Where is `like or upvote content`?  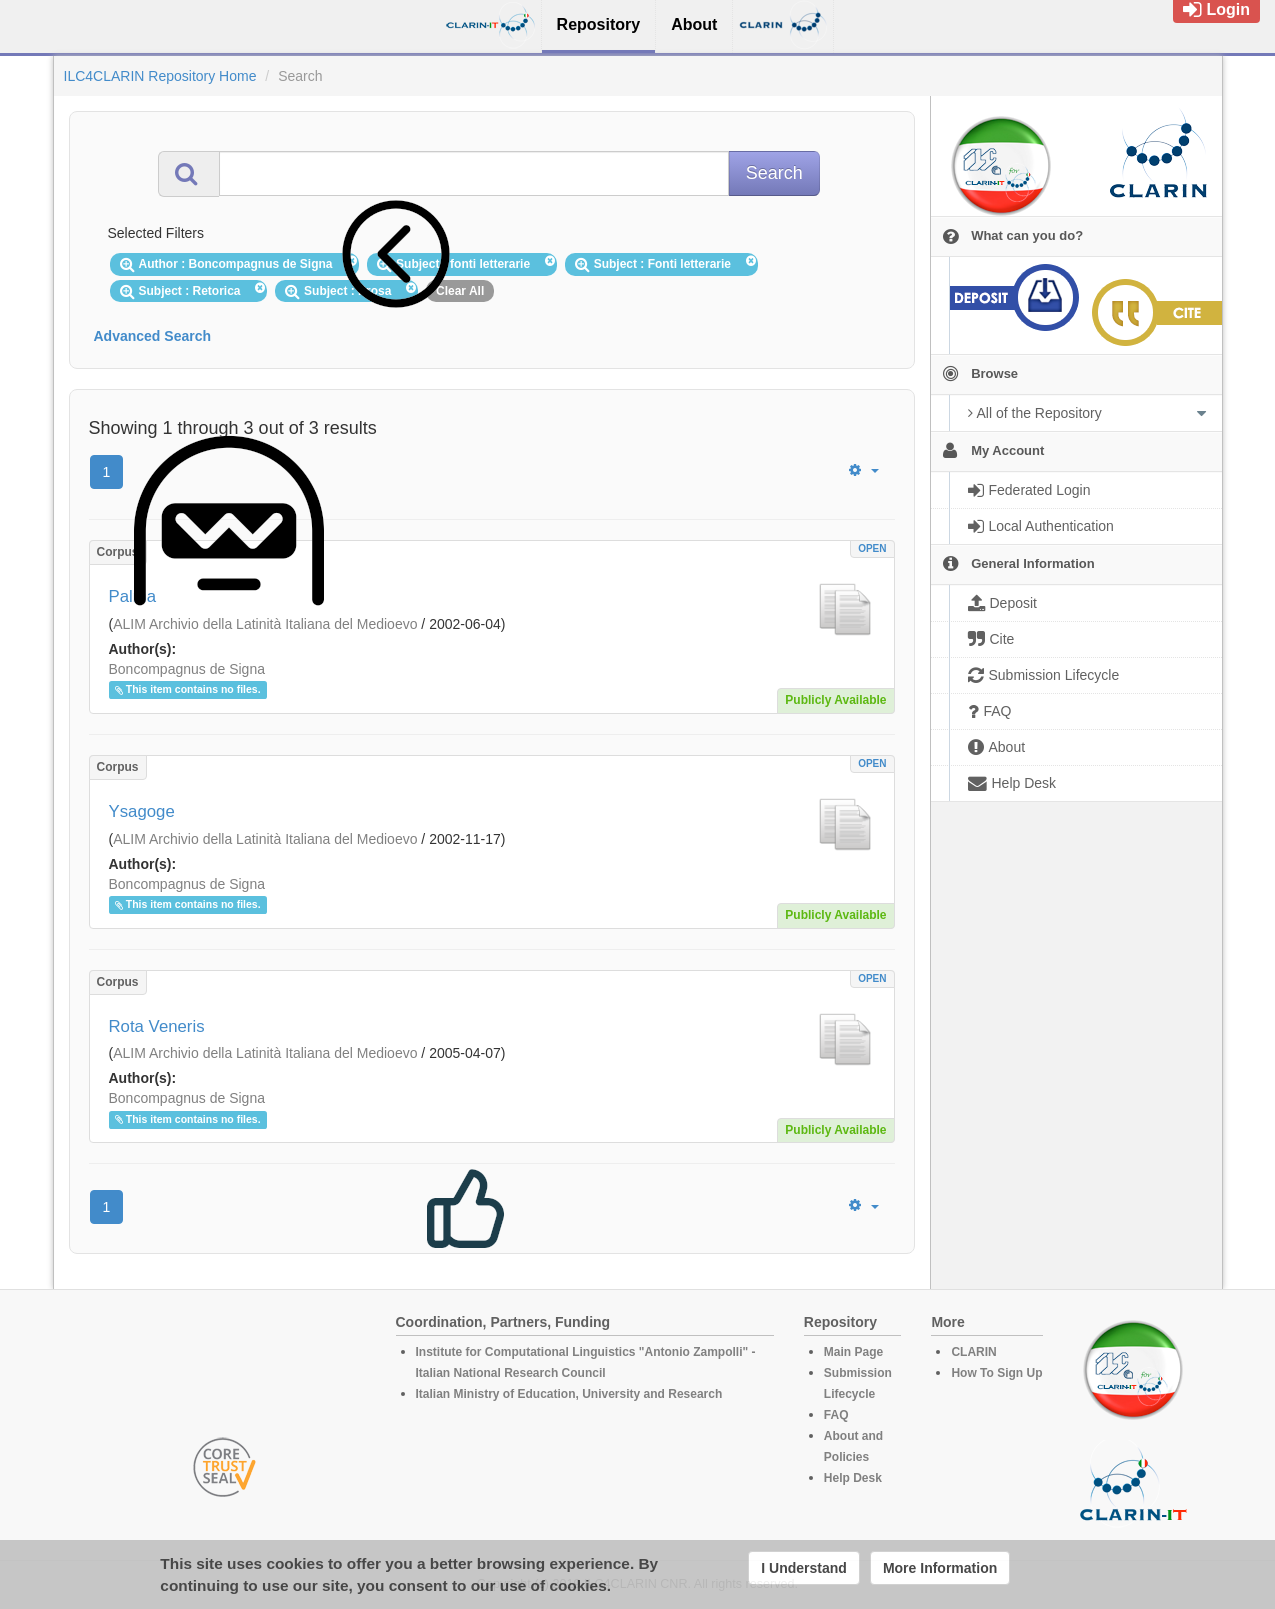 like or upvote content is located at coordinates (467, 1208).